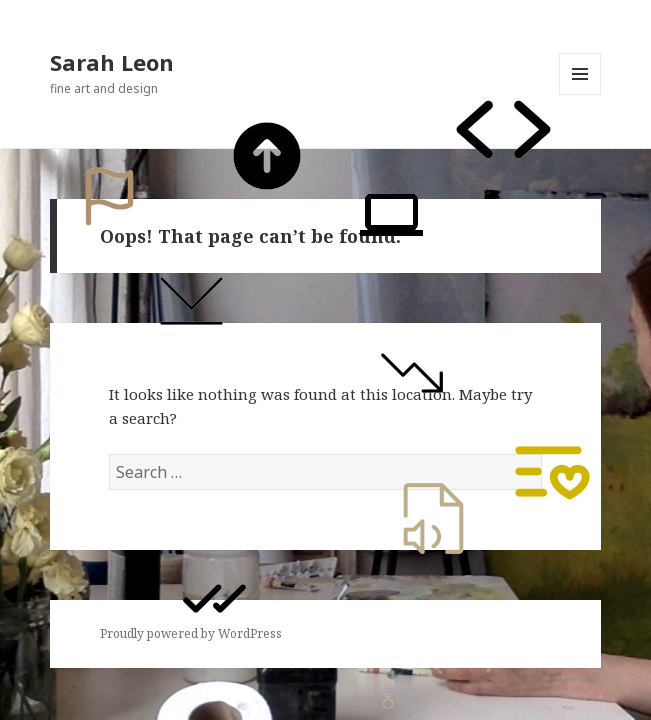  I want to click on collapse content or section below, so click(191, 299).